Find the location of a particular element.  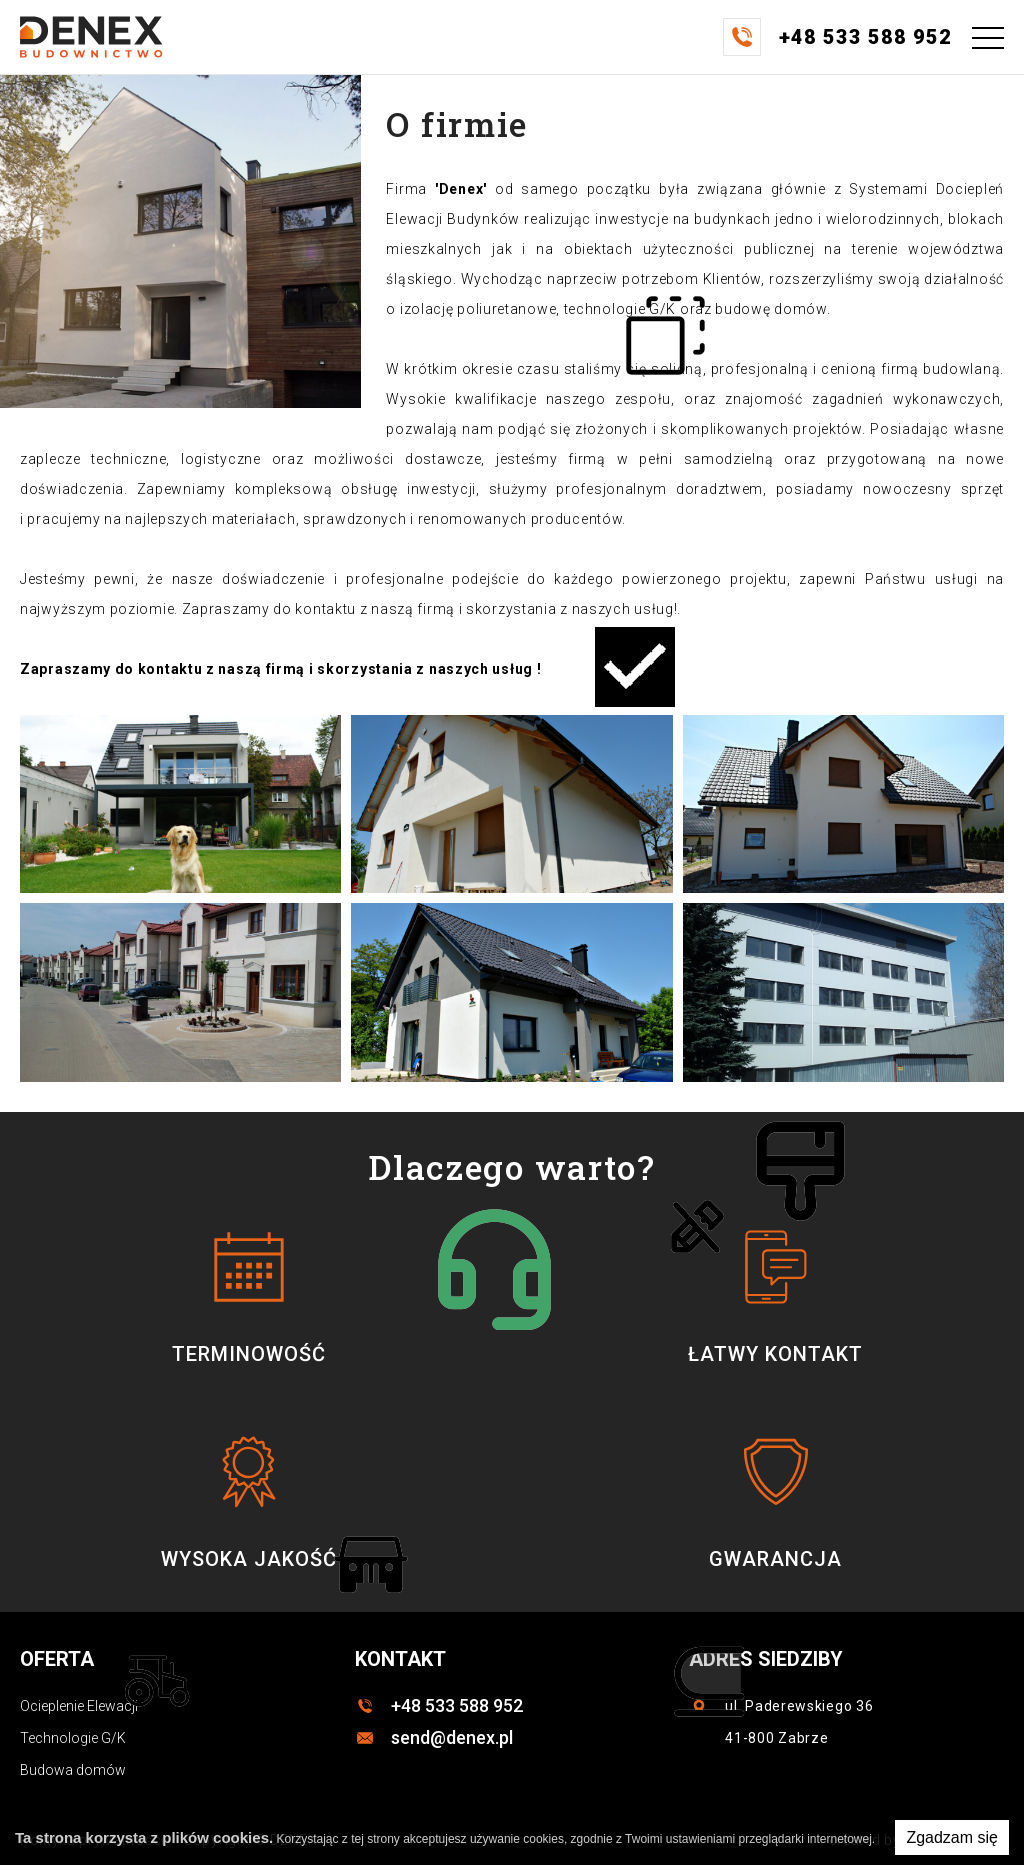

access painting or drawing tools is located at coordinates (800, 1169).